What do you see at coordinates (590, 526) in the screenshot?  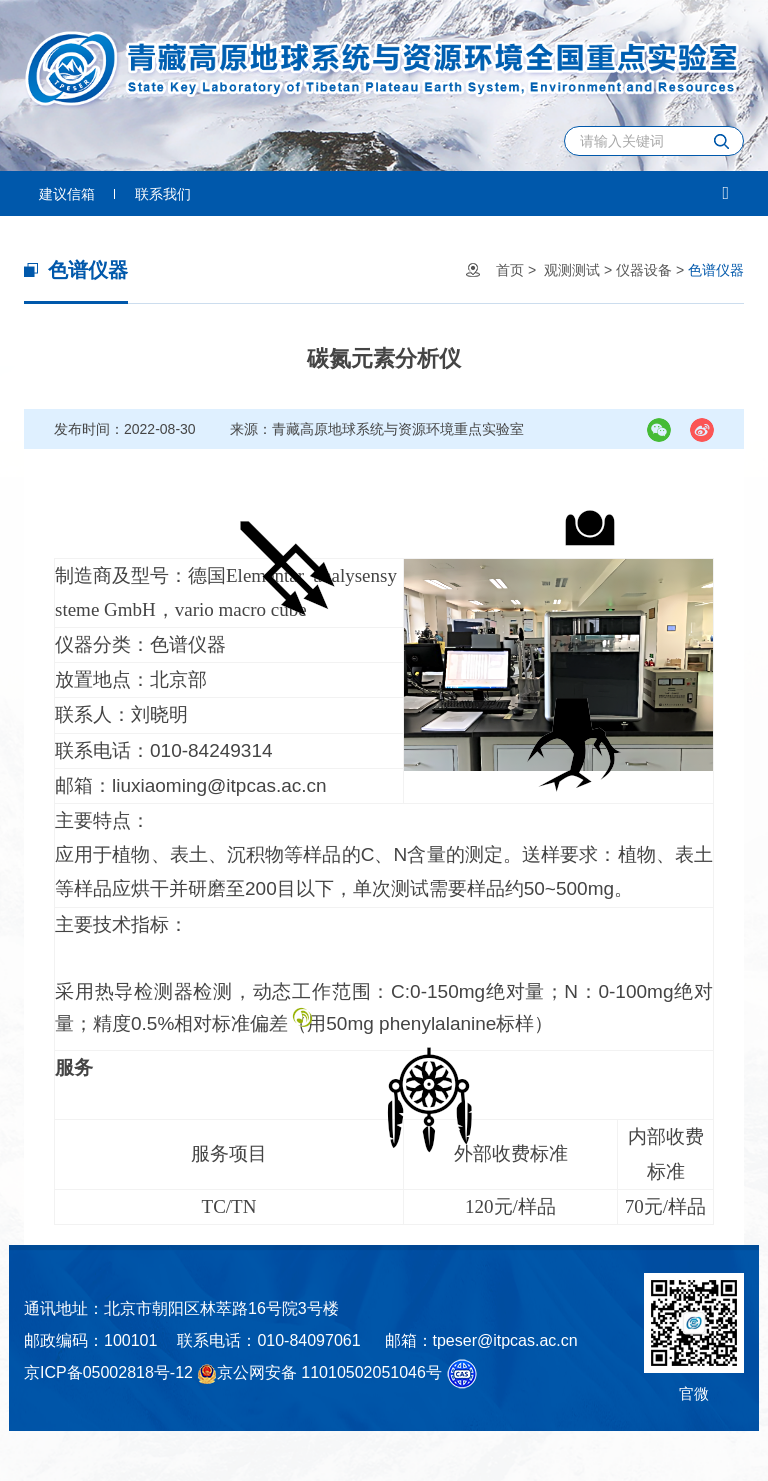 I see `ancient egyptian symbol representing the horizon or sunrise` at bounding box center [590, 526].